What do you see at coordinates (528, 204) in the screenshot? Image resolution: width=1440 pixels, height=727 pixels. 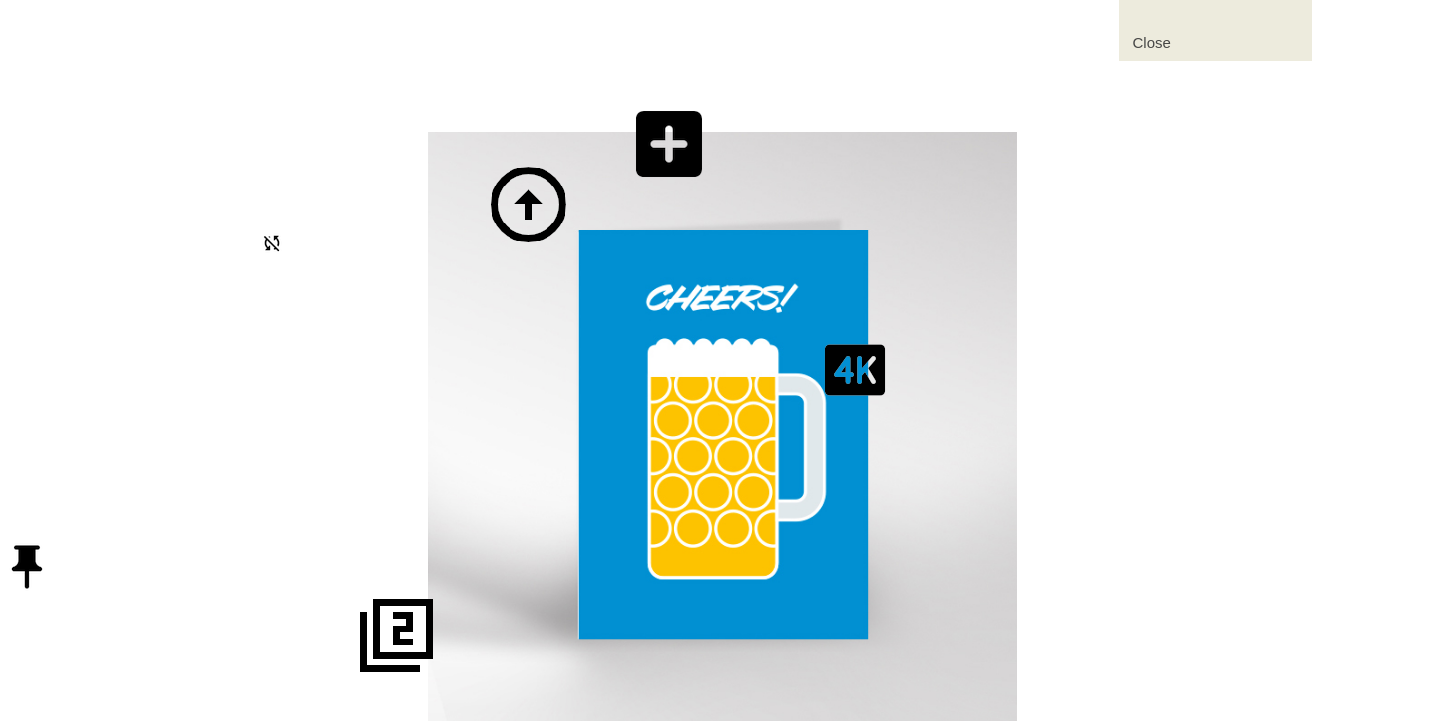 I see `upload a file or document` at bounding box center [528, 204].